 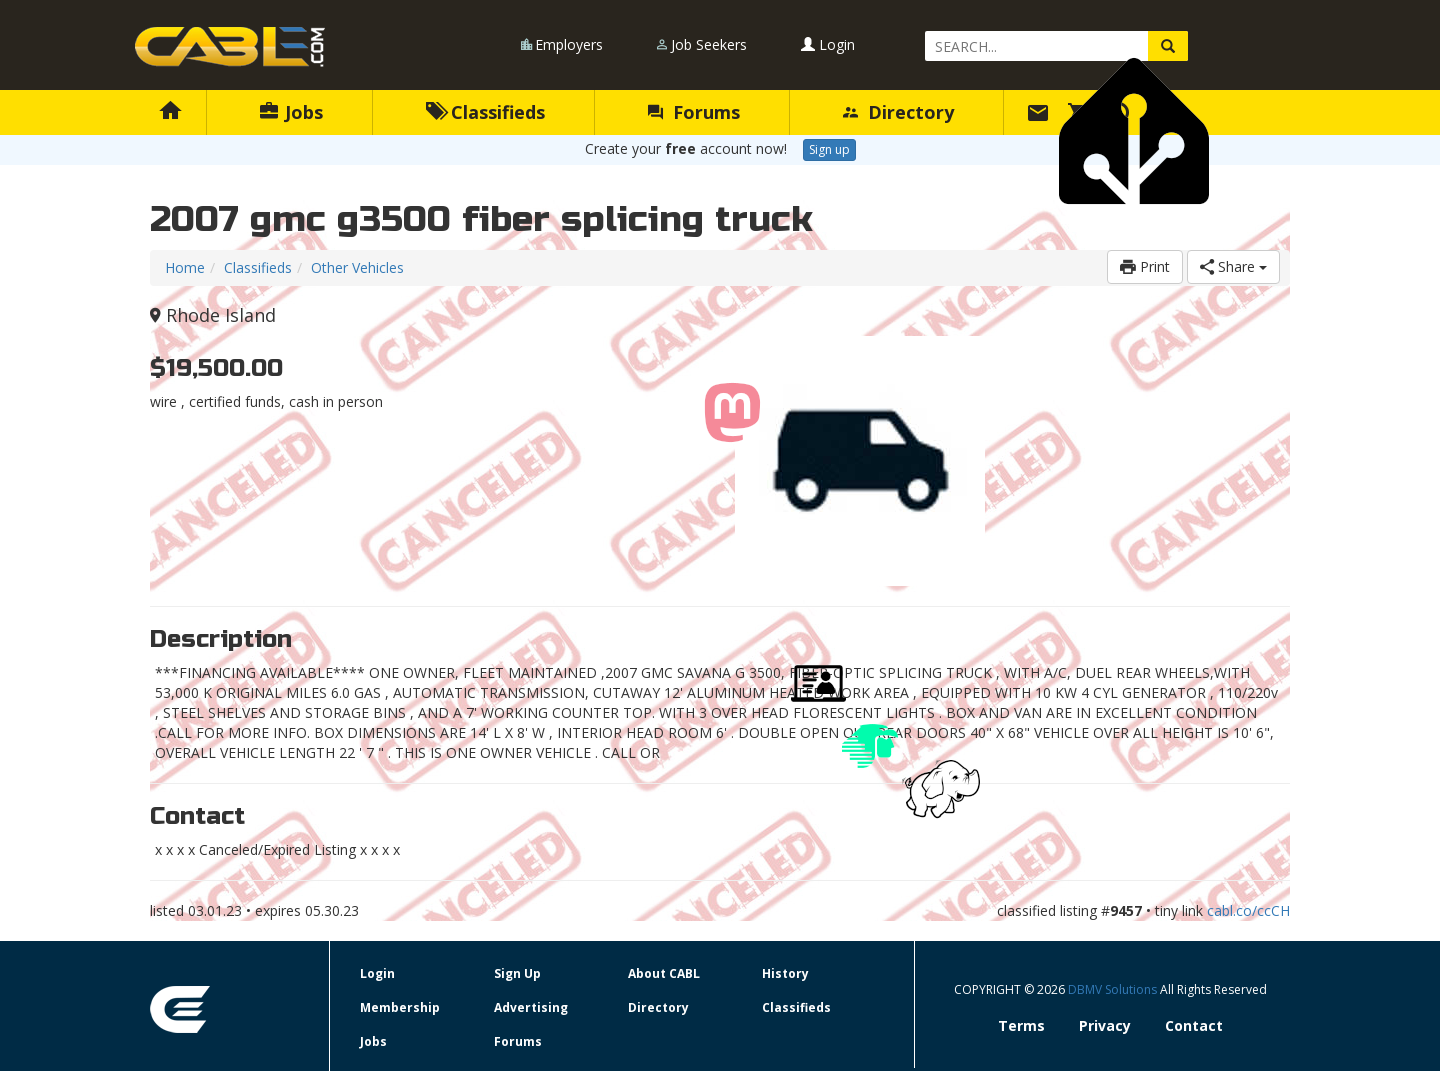 What do you see at coordinates (731, 412) in the screenshot?
I see `open Mastodon app` at bounding box center [731, 412].